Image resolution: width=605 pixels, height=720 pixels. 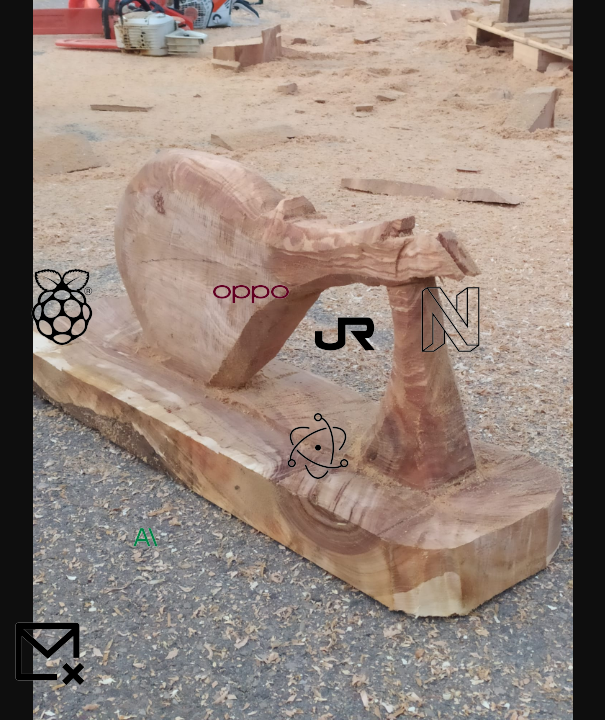 I want to click on visit the oppo website or app, so click(x=251, y=294).